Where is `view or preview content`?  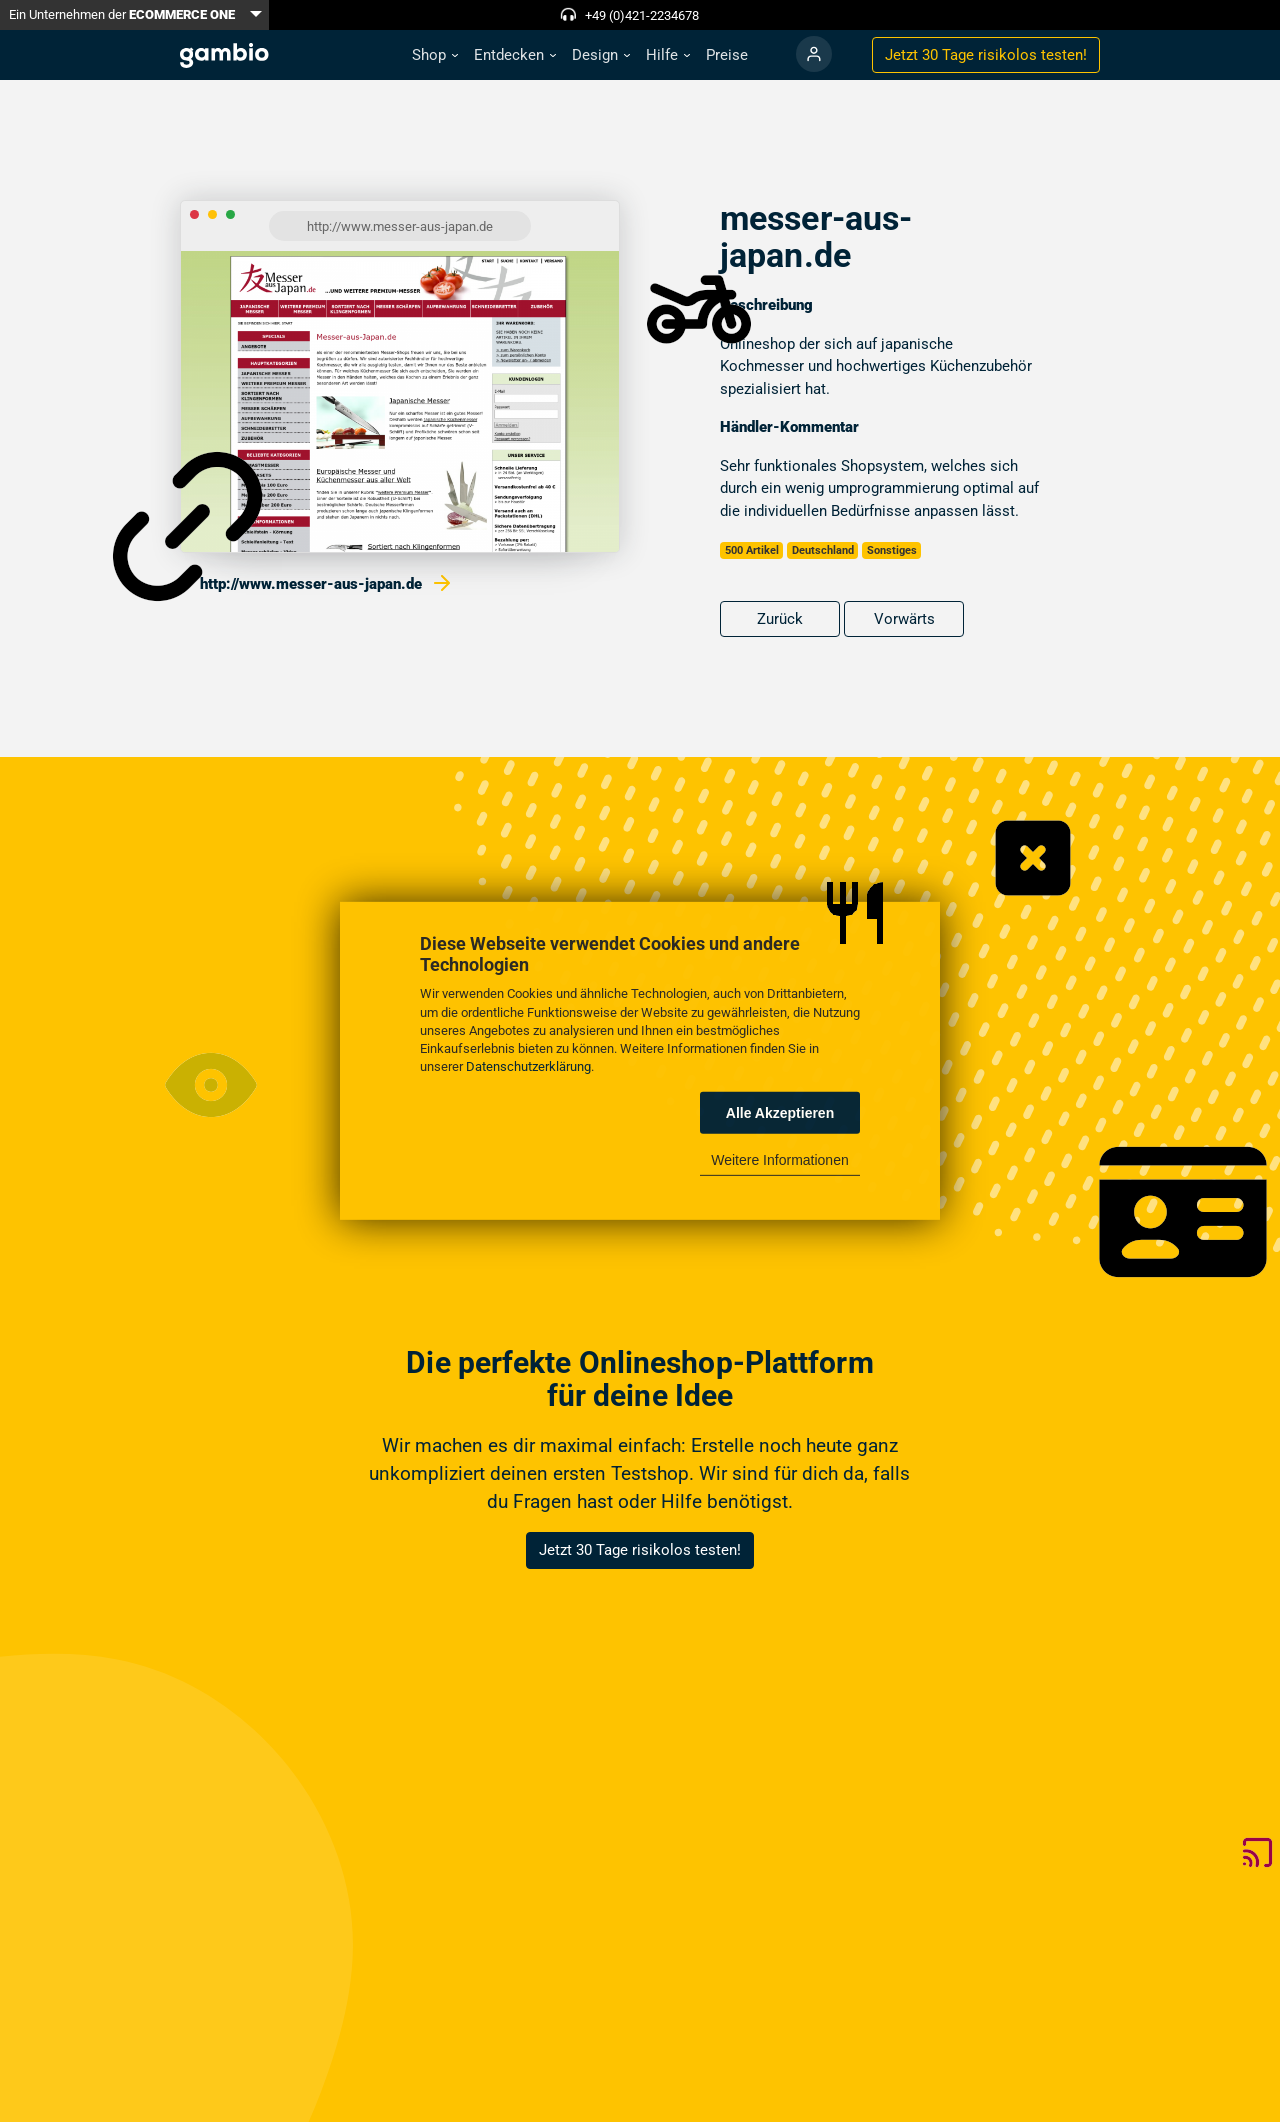
view or preview content is located at coordinates (211, 1085).